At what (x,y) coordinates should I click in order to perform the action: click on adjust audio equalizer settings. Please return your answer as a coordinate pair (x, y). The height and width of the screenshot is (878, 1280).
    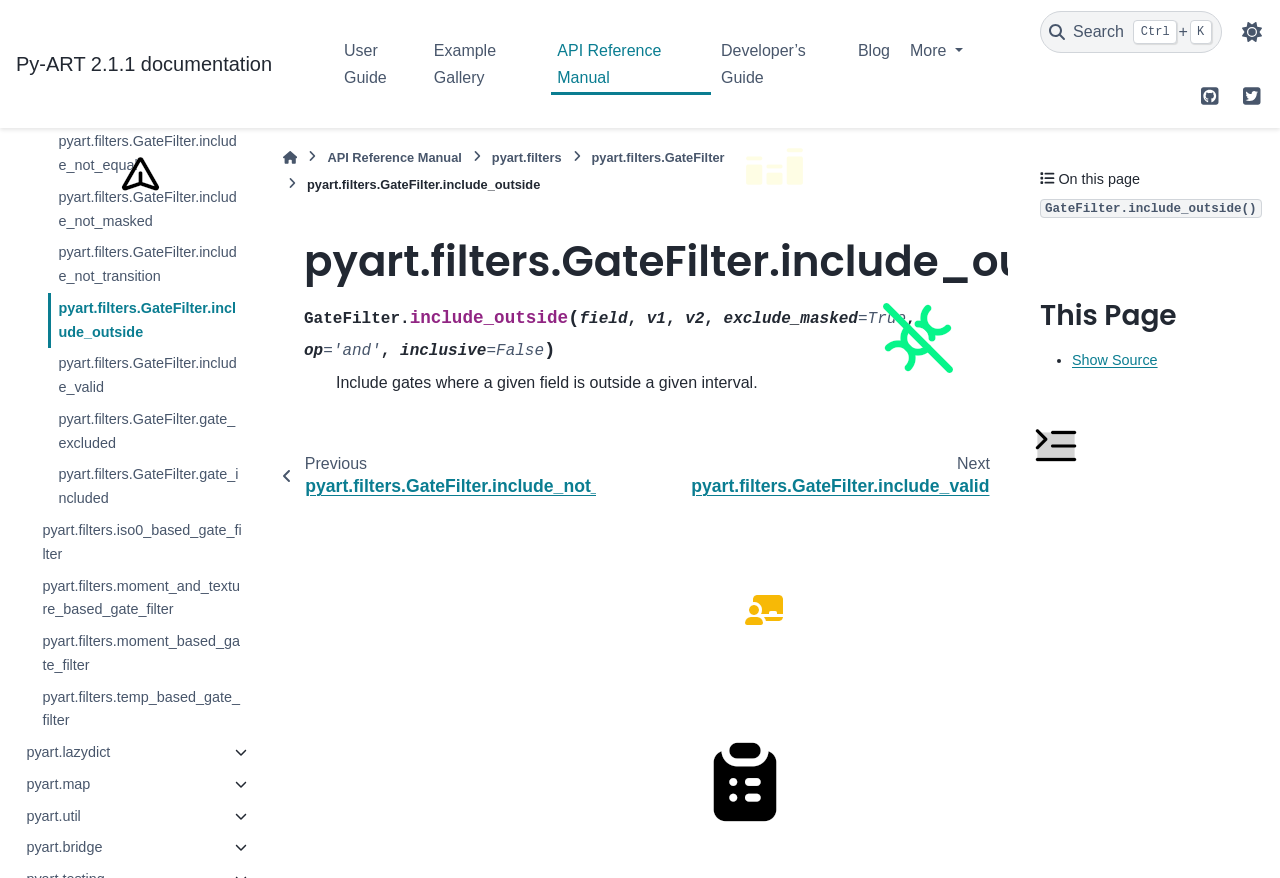
    Looking at the image, I should click on (774, 166).